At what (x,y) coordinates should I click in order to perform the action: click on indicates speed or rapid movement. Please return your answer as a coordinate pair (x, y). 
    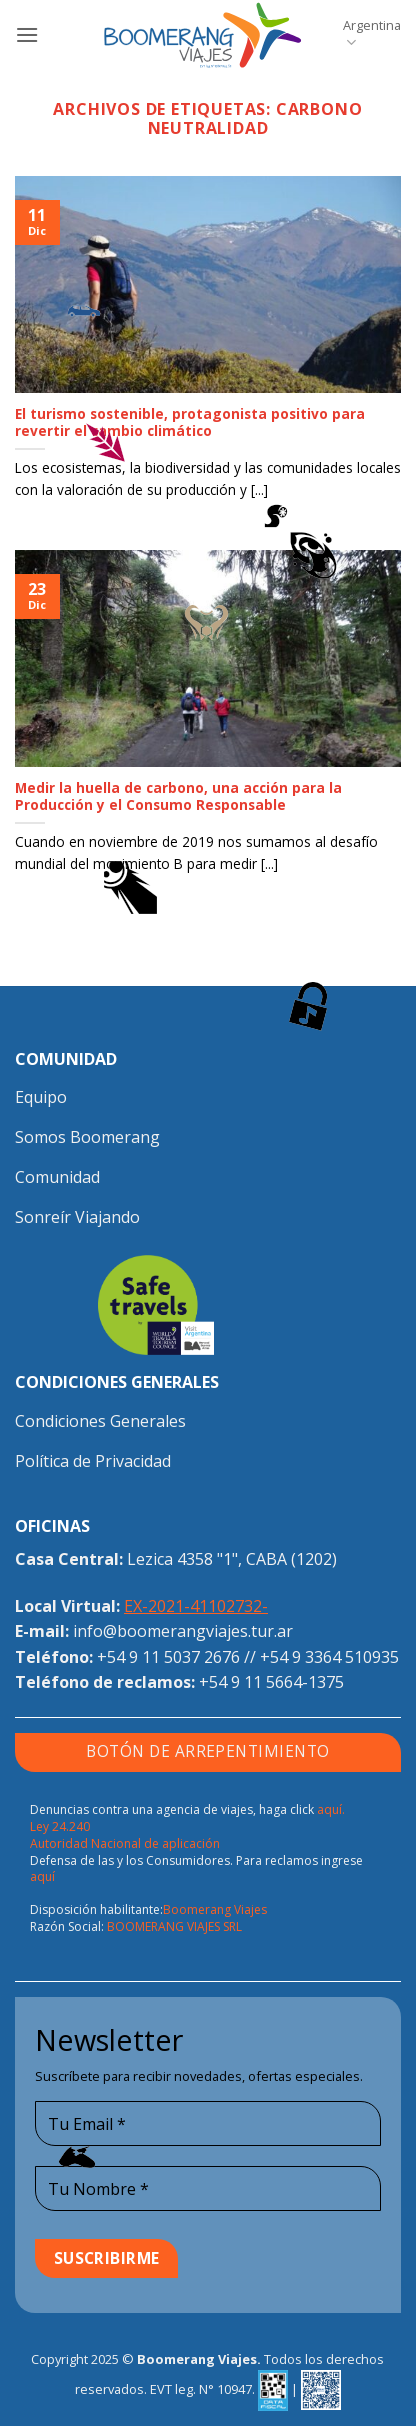
    Looking at the image, I should click on (105, 442).